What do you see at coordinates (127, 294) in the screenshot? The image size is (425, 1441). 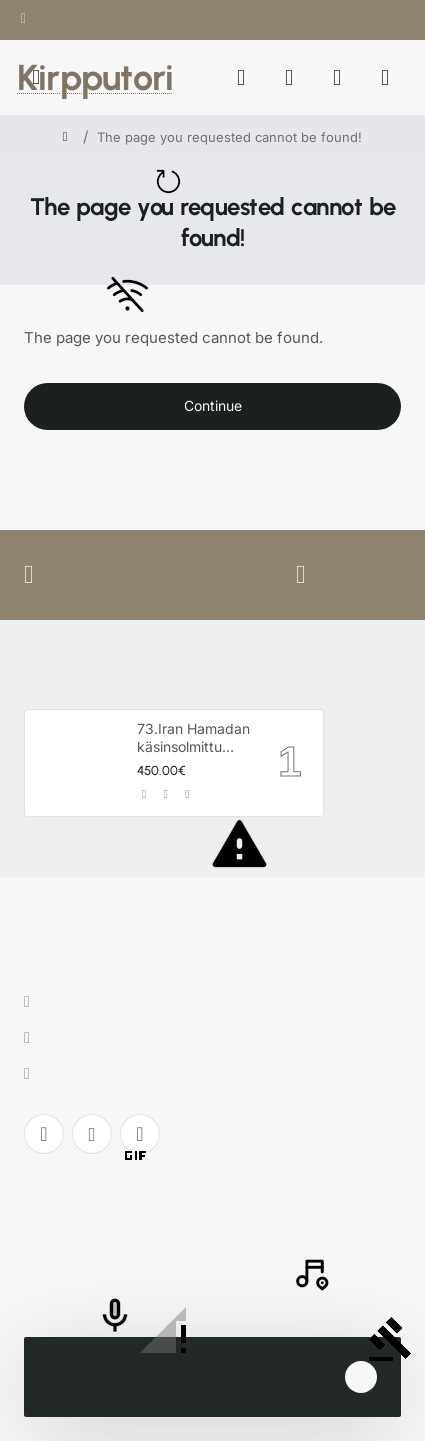 I see `indicates no wifi connection available` at bounding box center [127, 294].